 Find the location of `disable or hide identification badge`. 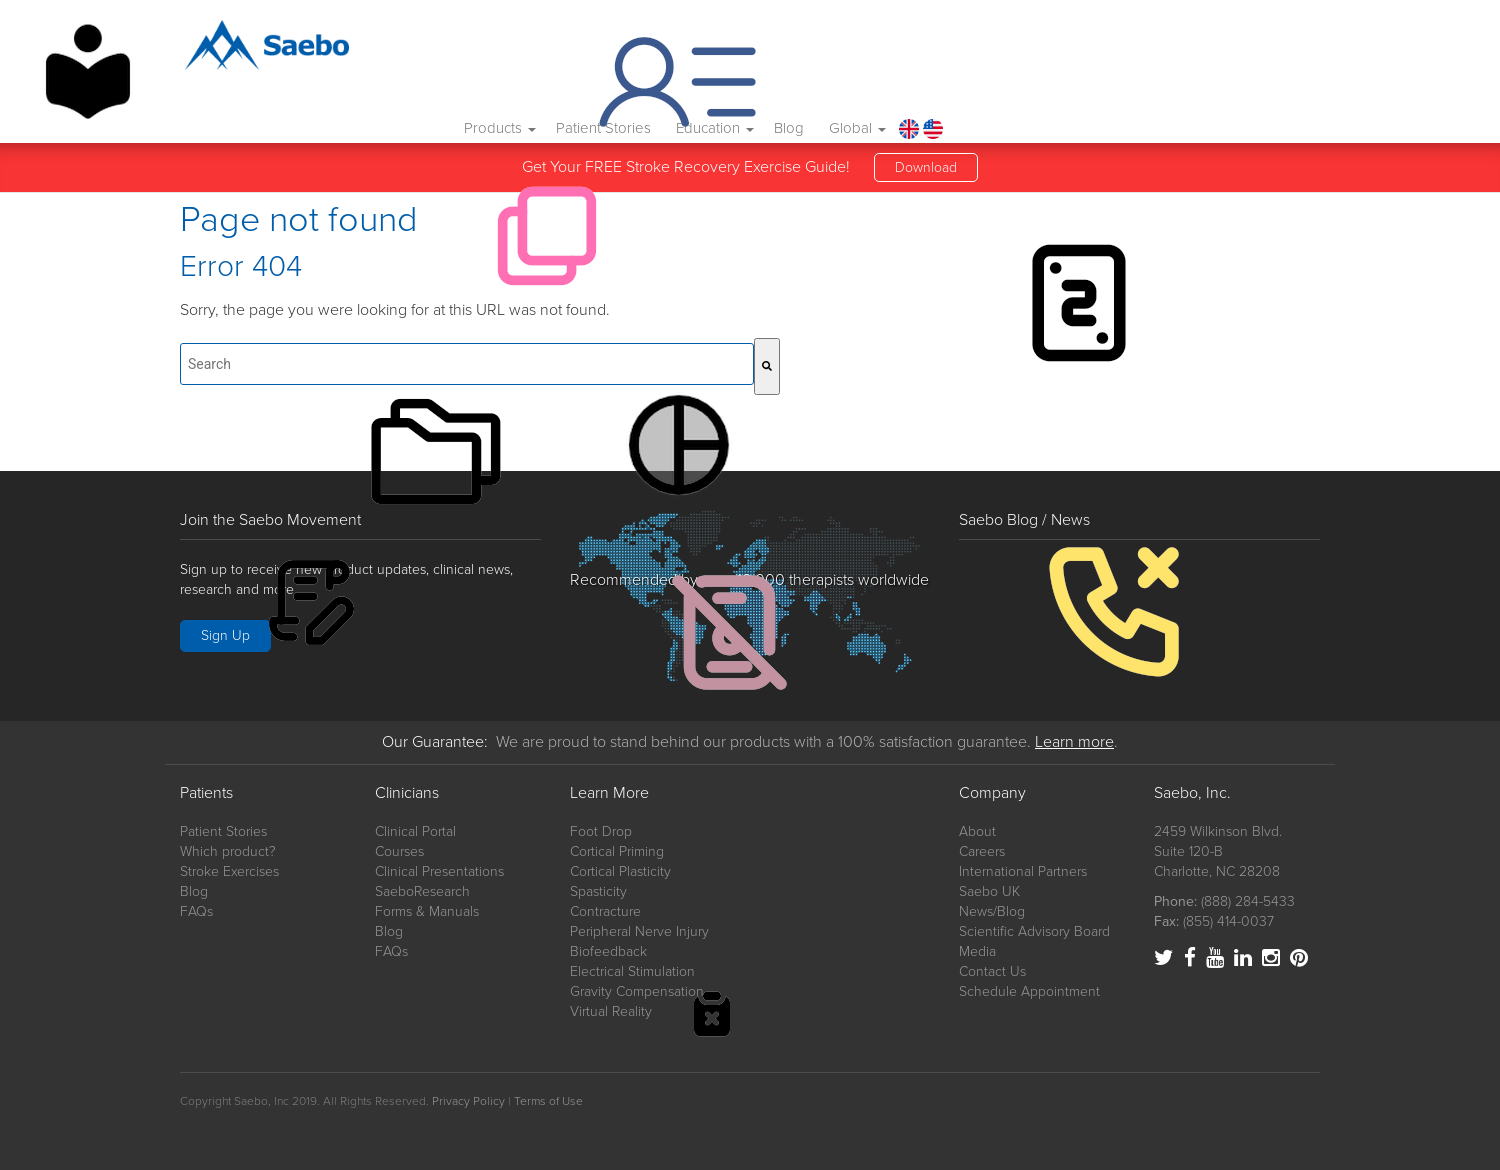

disable or hide identification badge is located at coordinates (729, 632).